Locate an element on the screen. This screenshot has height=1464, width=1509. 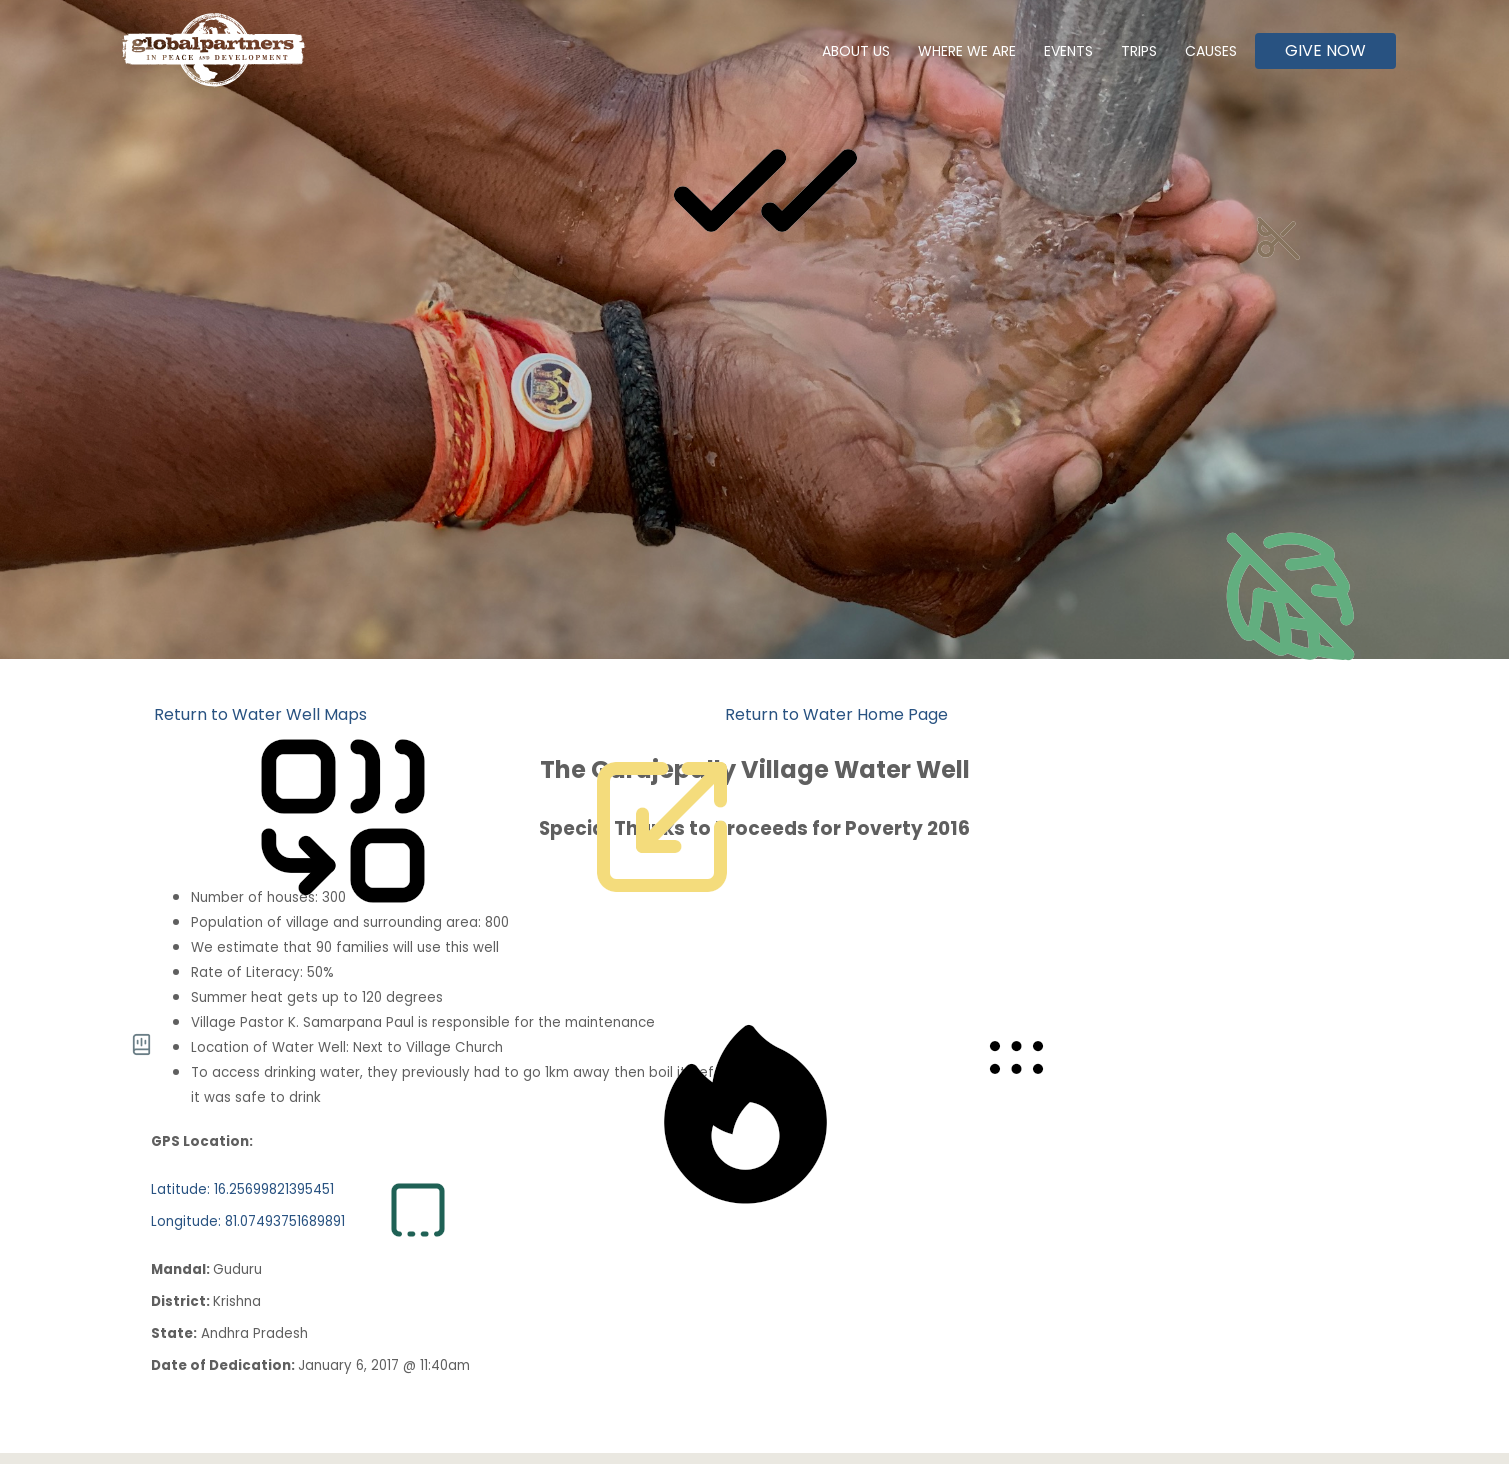
indicates multiple items selected or completed is located at coordinates (765, 193).